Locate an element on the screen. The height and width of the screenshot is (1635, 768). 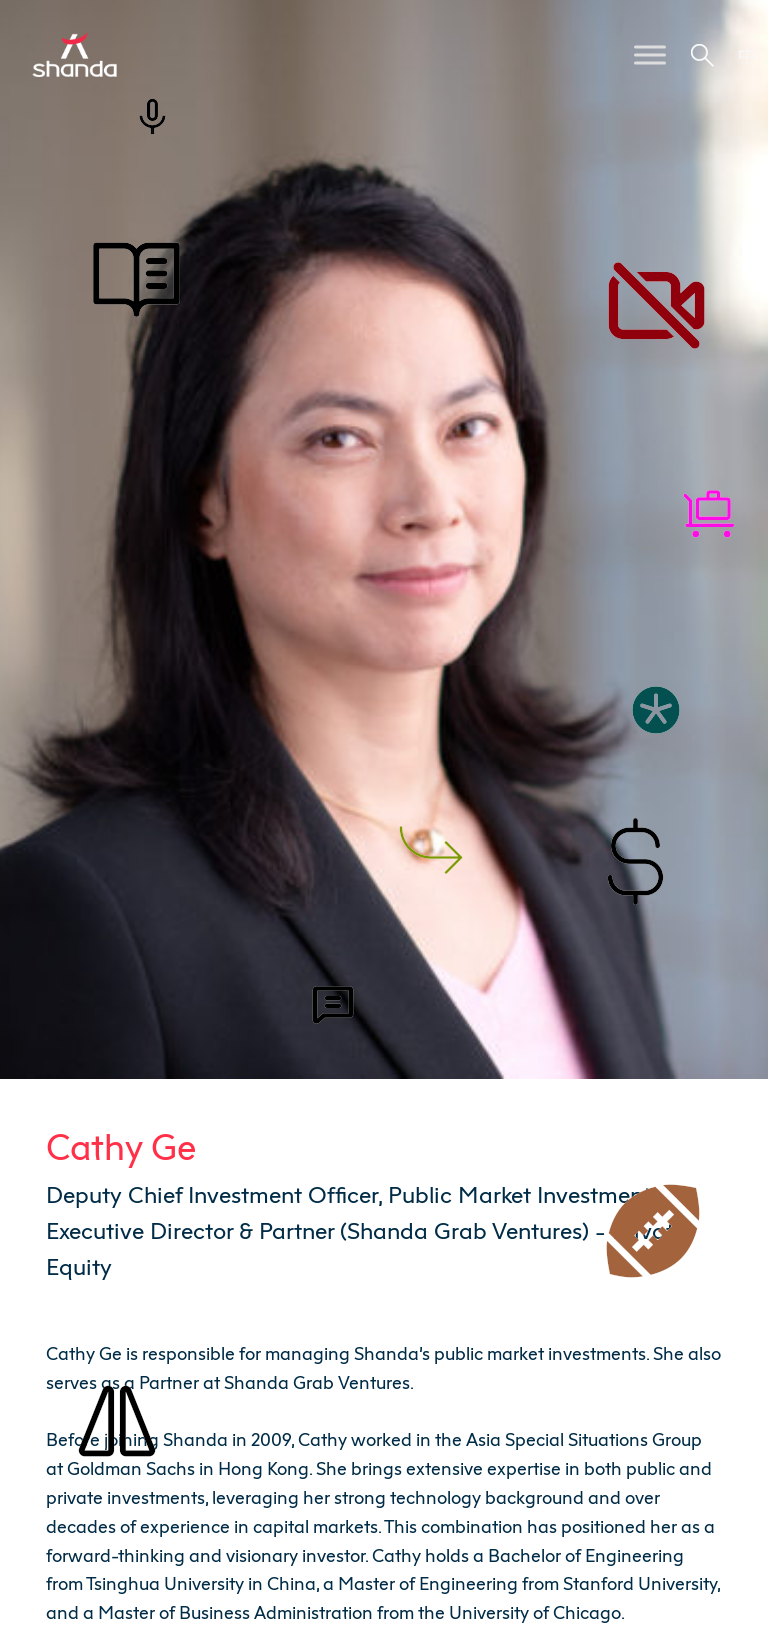
flip image horizontally is located at coordinates (117, 1424).